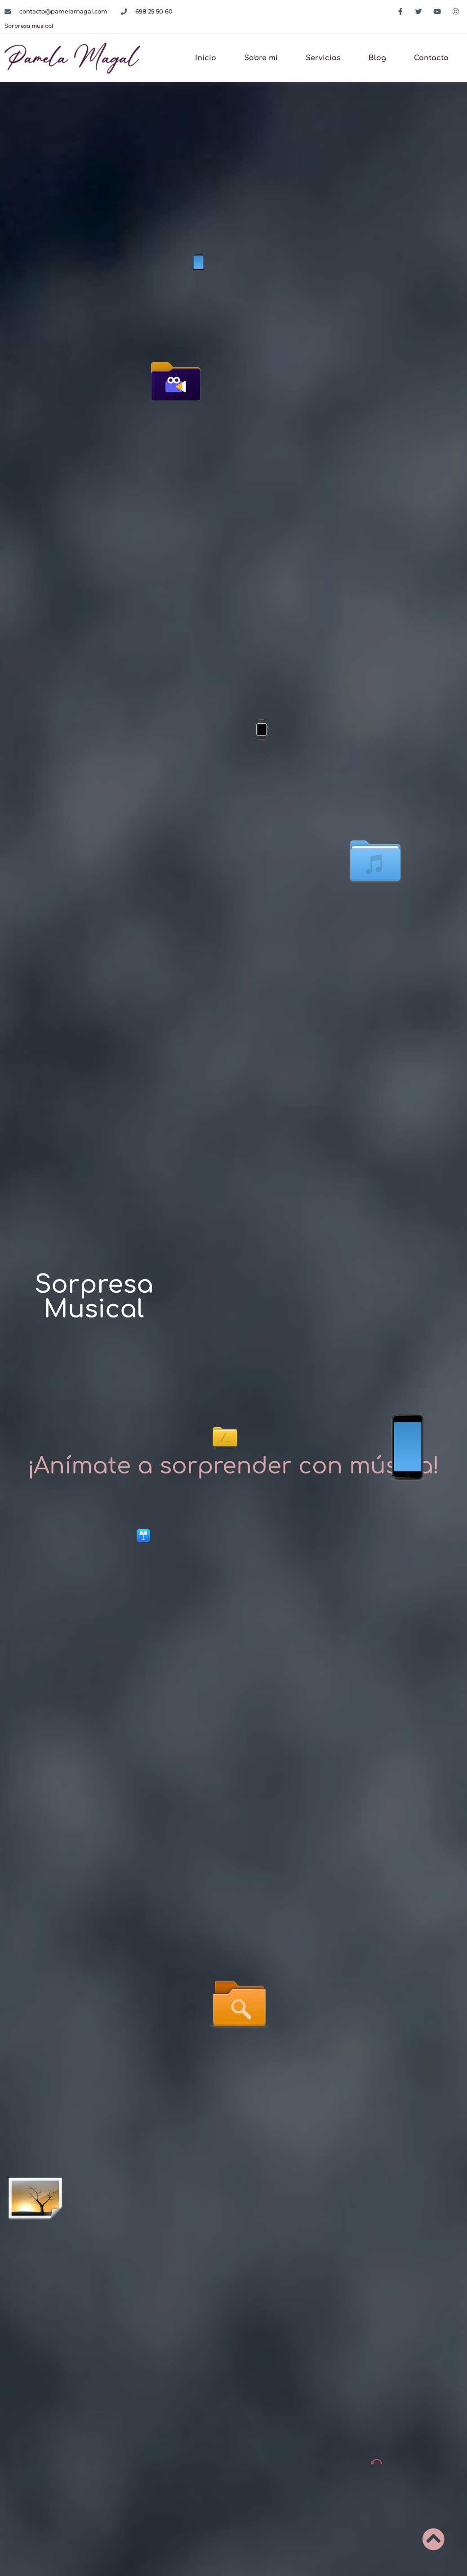 This screenshot has width=467, height=2576. I want to click on access the root directory or top-level folder, so click(225, 1437).